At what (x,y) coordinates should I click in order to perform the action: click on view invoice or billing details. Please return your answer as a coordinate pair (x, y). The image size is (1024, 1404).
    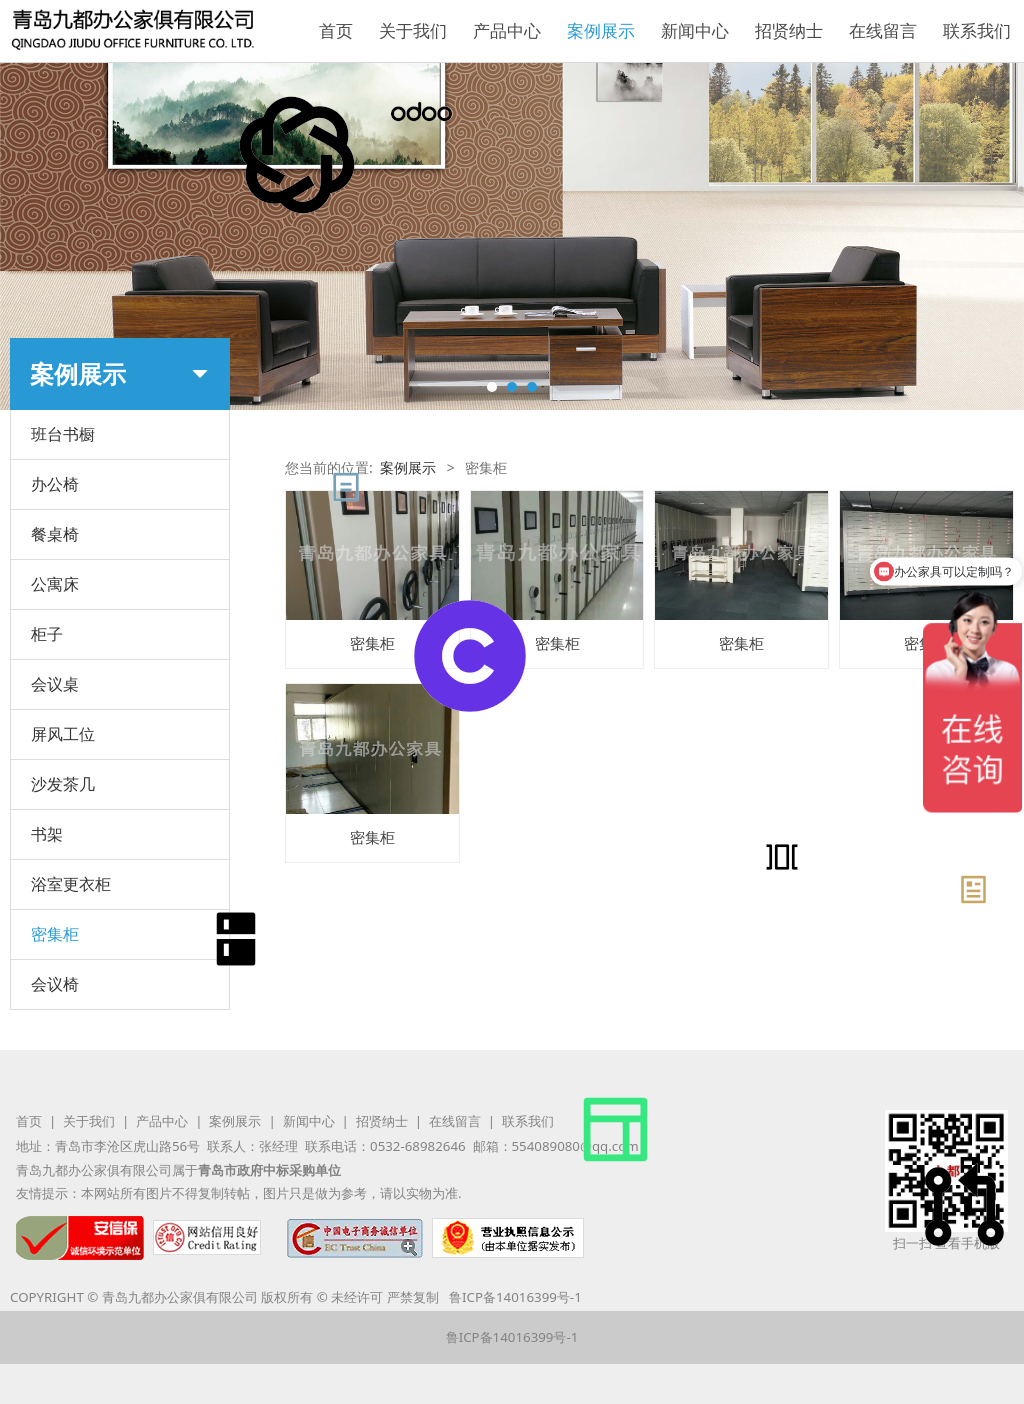
    Looking at the image, I should click on (346, 487).